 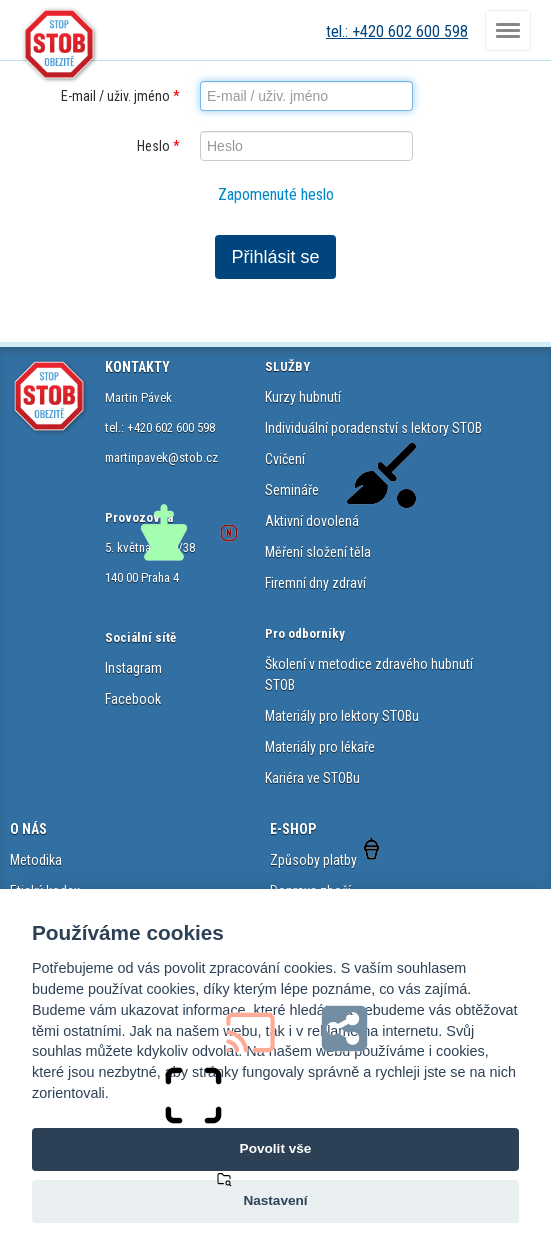 What do you see at coordinates (381, 473) in the screenshot?
I see `quidditch or broomstick sports game mode` at bounding box center [381, 473].